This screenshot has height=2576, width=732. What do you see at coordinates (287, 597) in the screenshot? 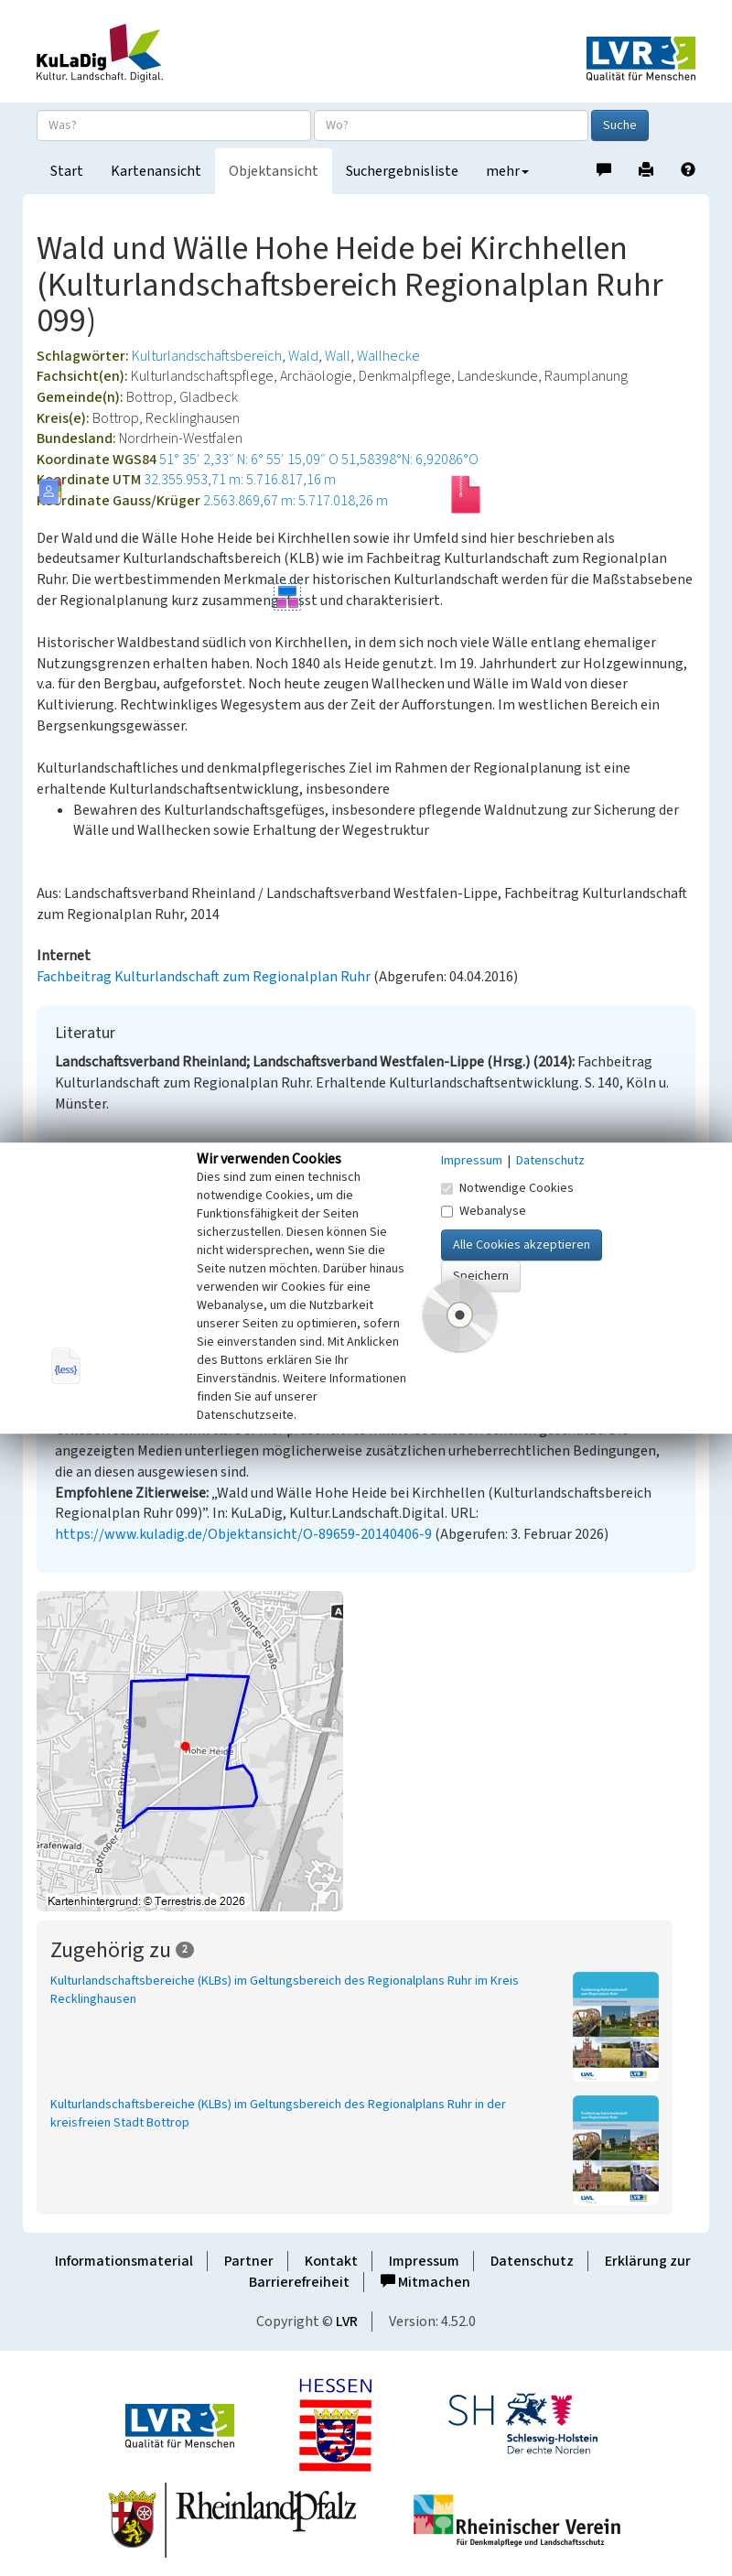
I see `select all items in the current view` at bounding box center [287, 597].